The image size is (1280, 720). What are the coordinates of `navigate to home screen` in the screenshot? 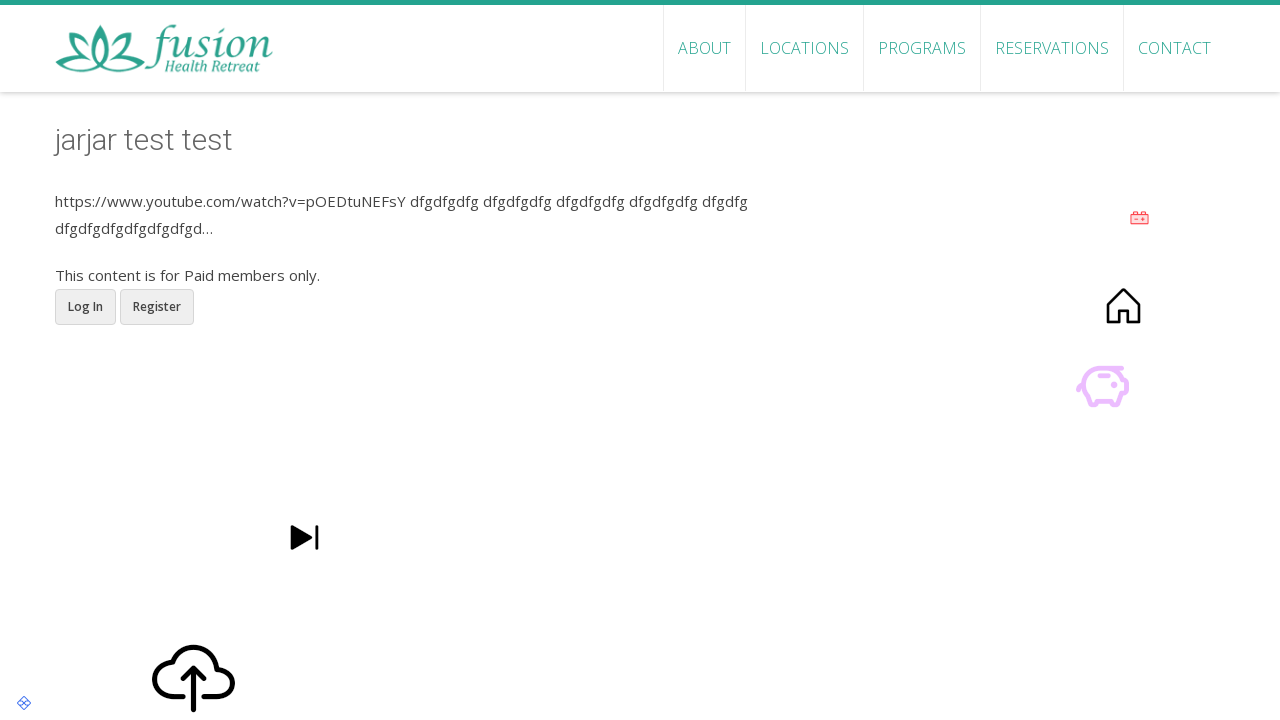 It's located at (1123, 306).